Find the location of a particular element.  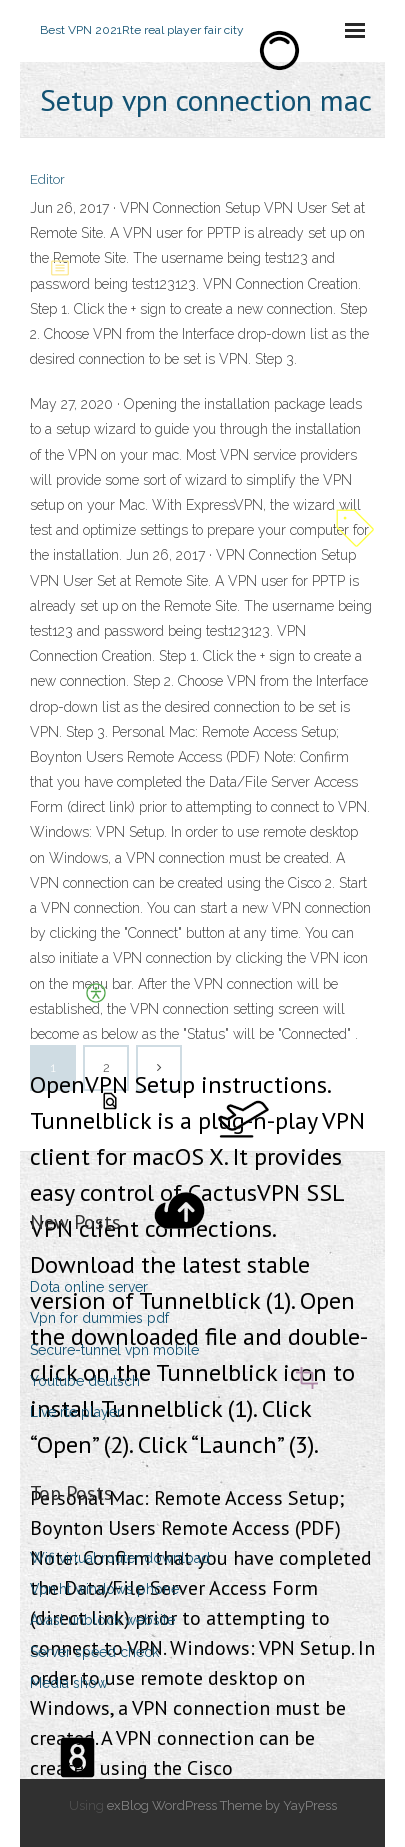

view user profile is located at coordinates (96, 993).